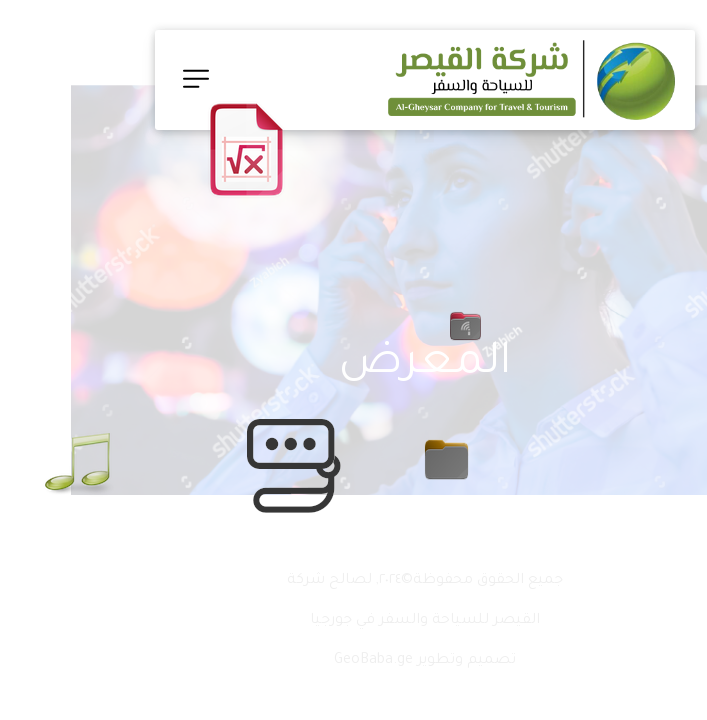 The image size is (707, 720). What do you see at coordinates (77, 462) in the screenshot?
I see `indicates an audio file type` at bounding box center [77, 462].